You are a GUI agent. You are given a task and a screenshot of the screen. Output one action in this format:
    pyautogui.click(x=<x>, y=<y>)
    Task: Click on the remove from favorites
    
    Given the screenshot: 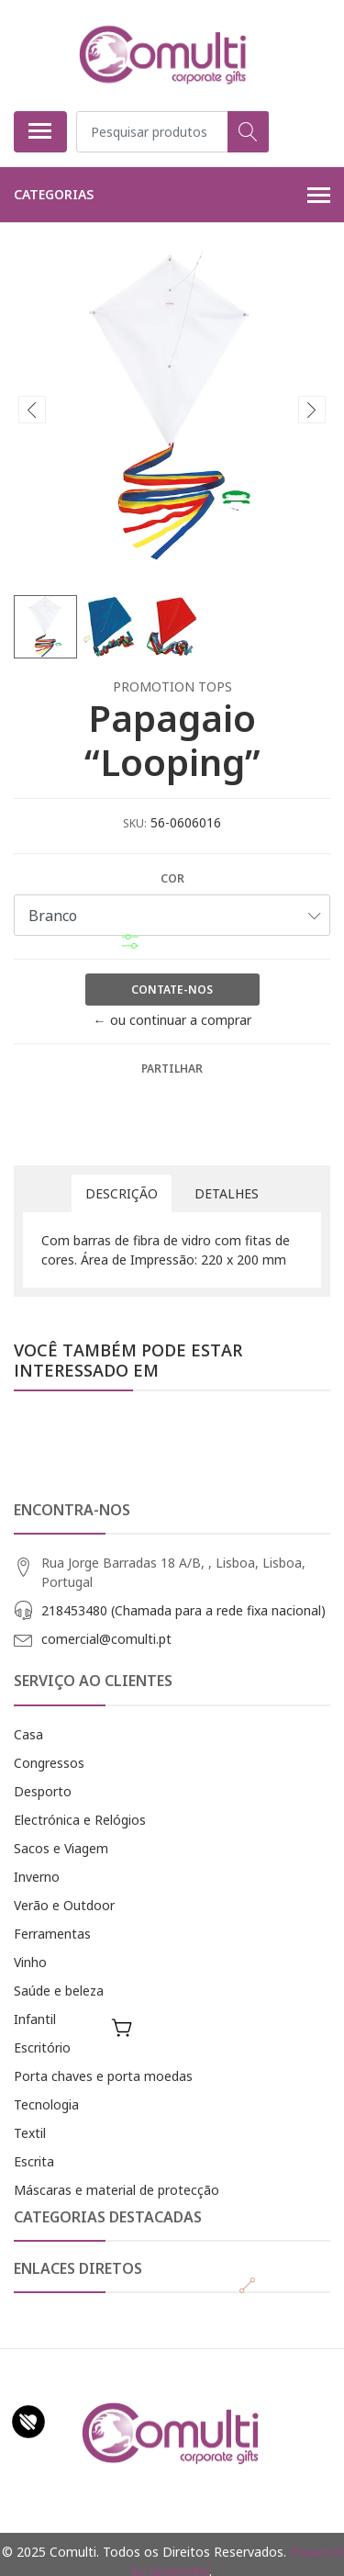 What is the action you would take?
    pyautogui.click(x=28, y=2422)
    